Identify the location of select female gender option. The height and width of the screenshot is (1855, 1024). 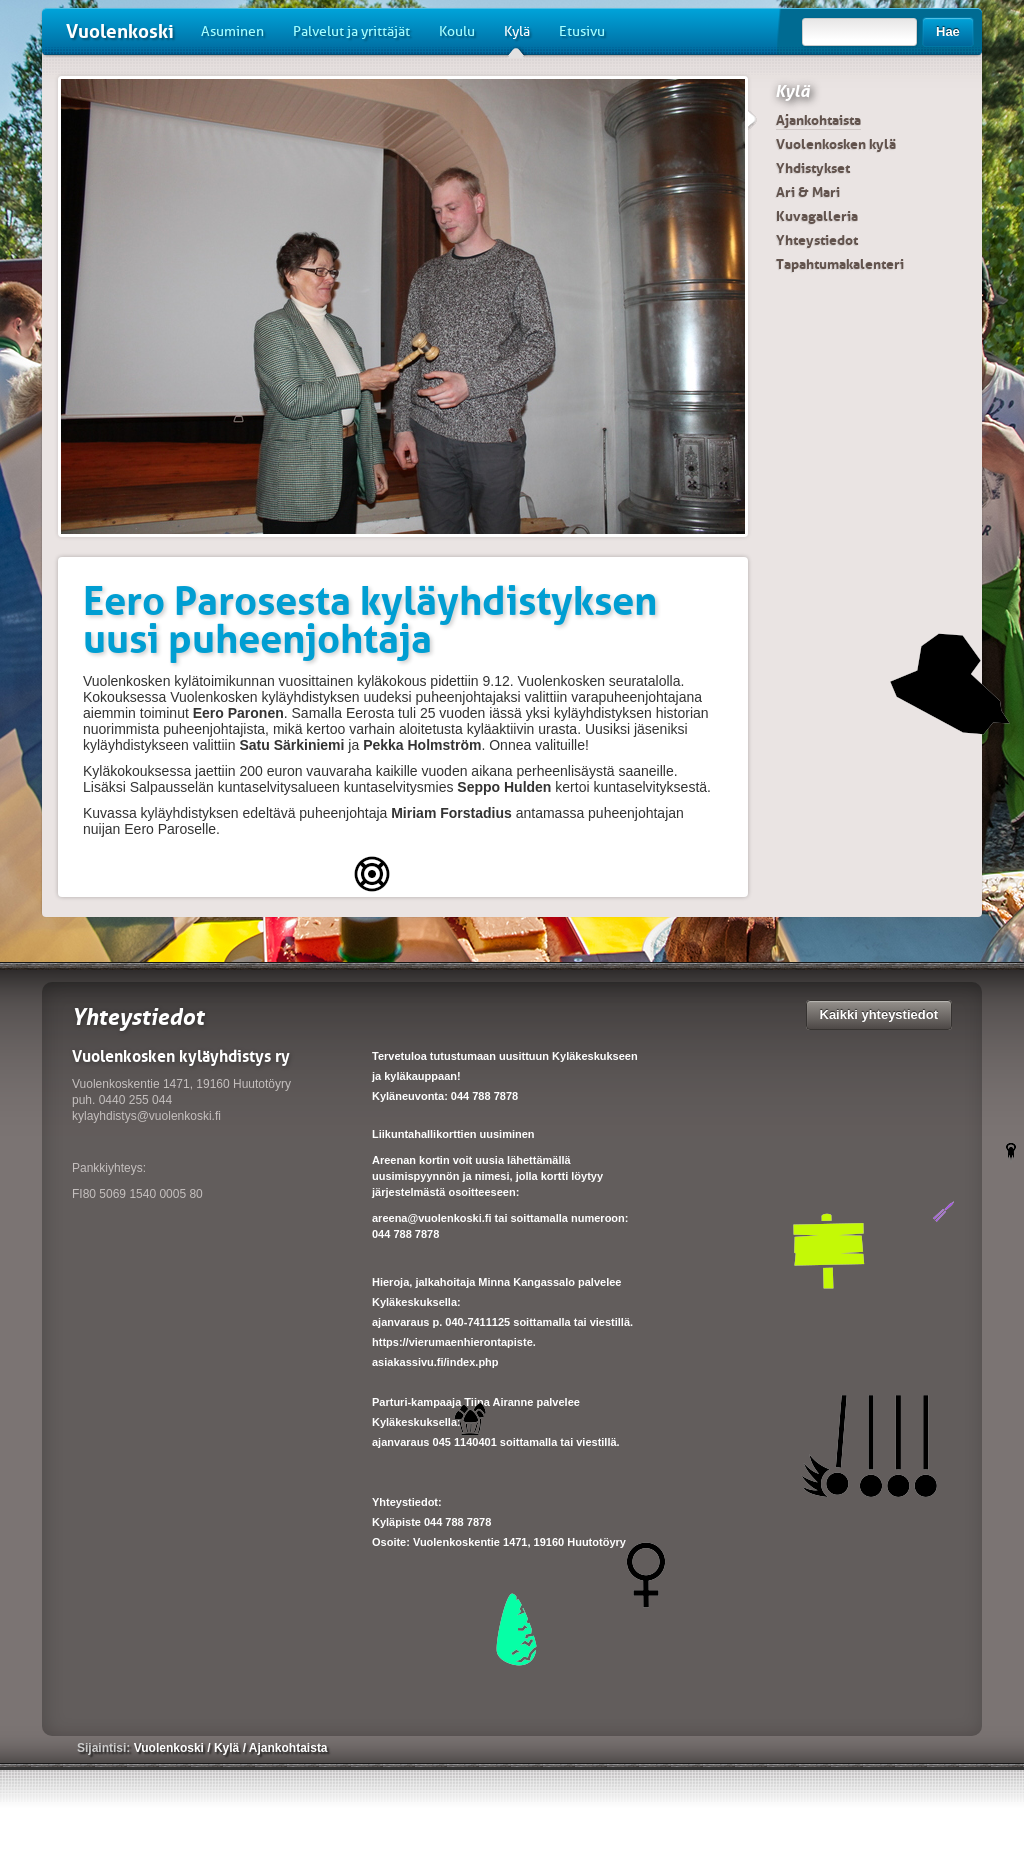
(646, 1575).